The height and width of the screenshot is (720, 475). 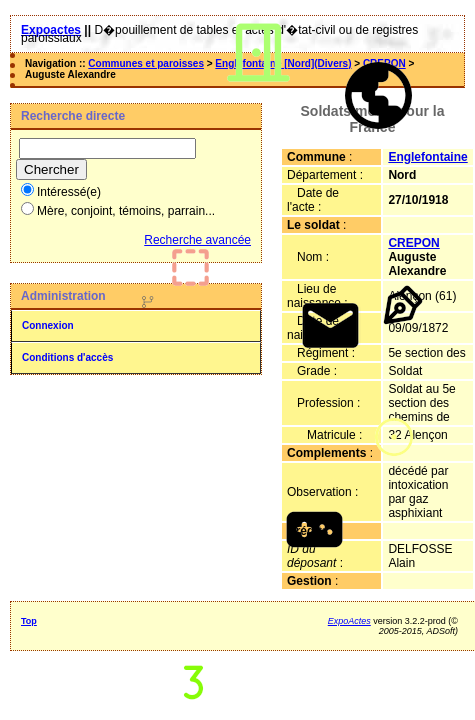 What do you see at coordinates (193, 682) in the screenshot?
I see `indicates step three in a multi-step process` at bounding box center [193, 682].